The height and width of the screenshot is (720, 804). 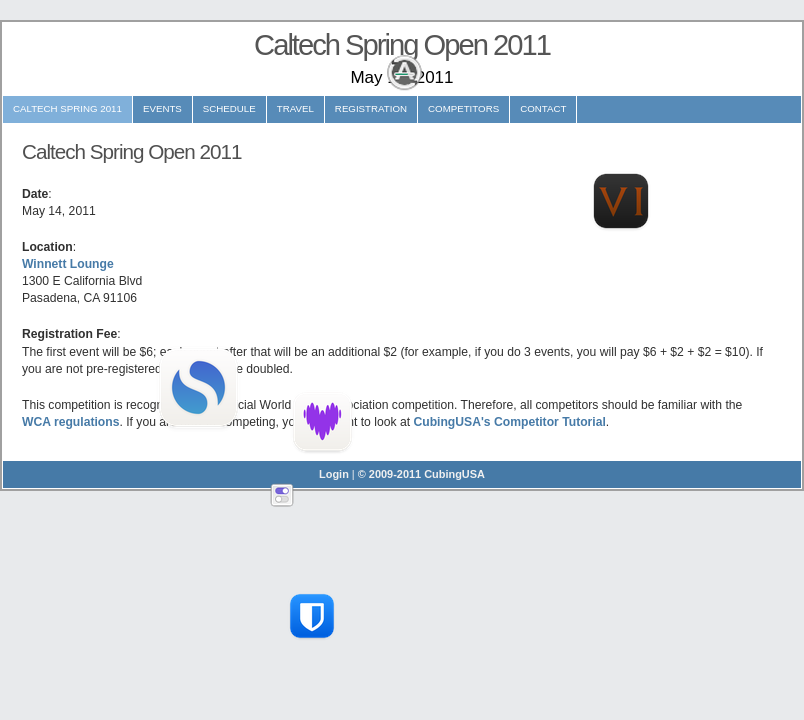 What do you see at coordinates (621, 201) in the screenshot?
I see `launch Civilization VI` at bounding box center [621, 201].